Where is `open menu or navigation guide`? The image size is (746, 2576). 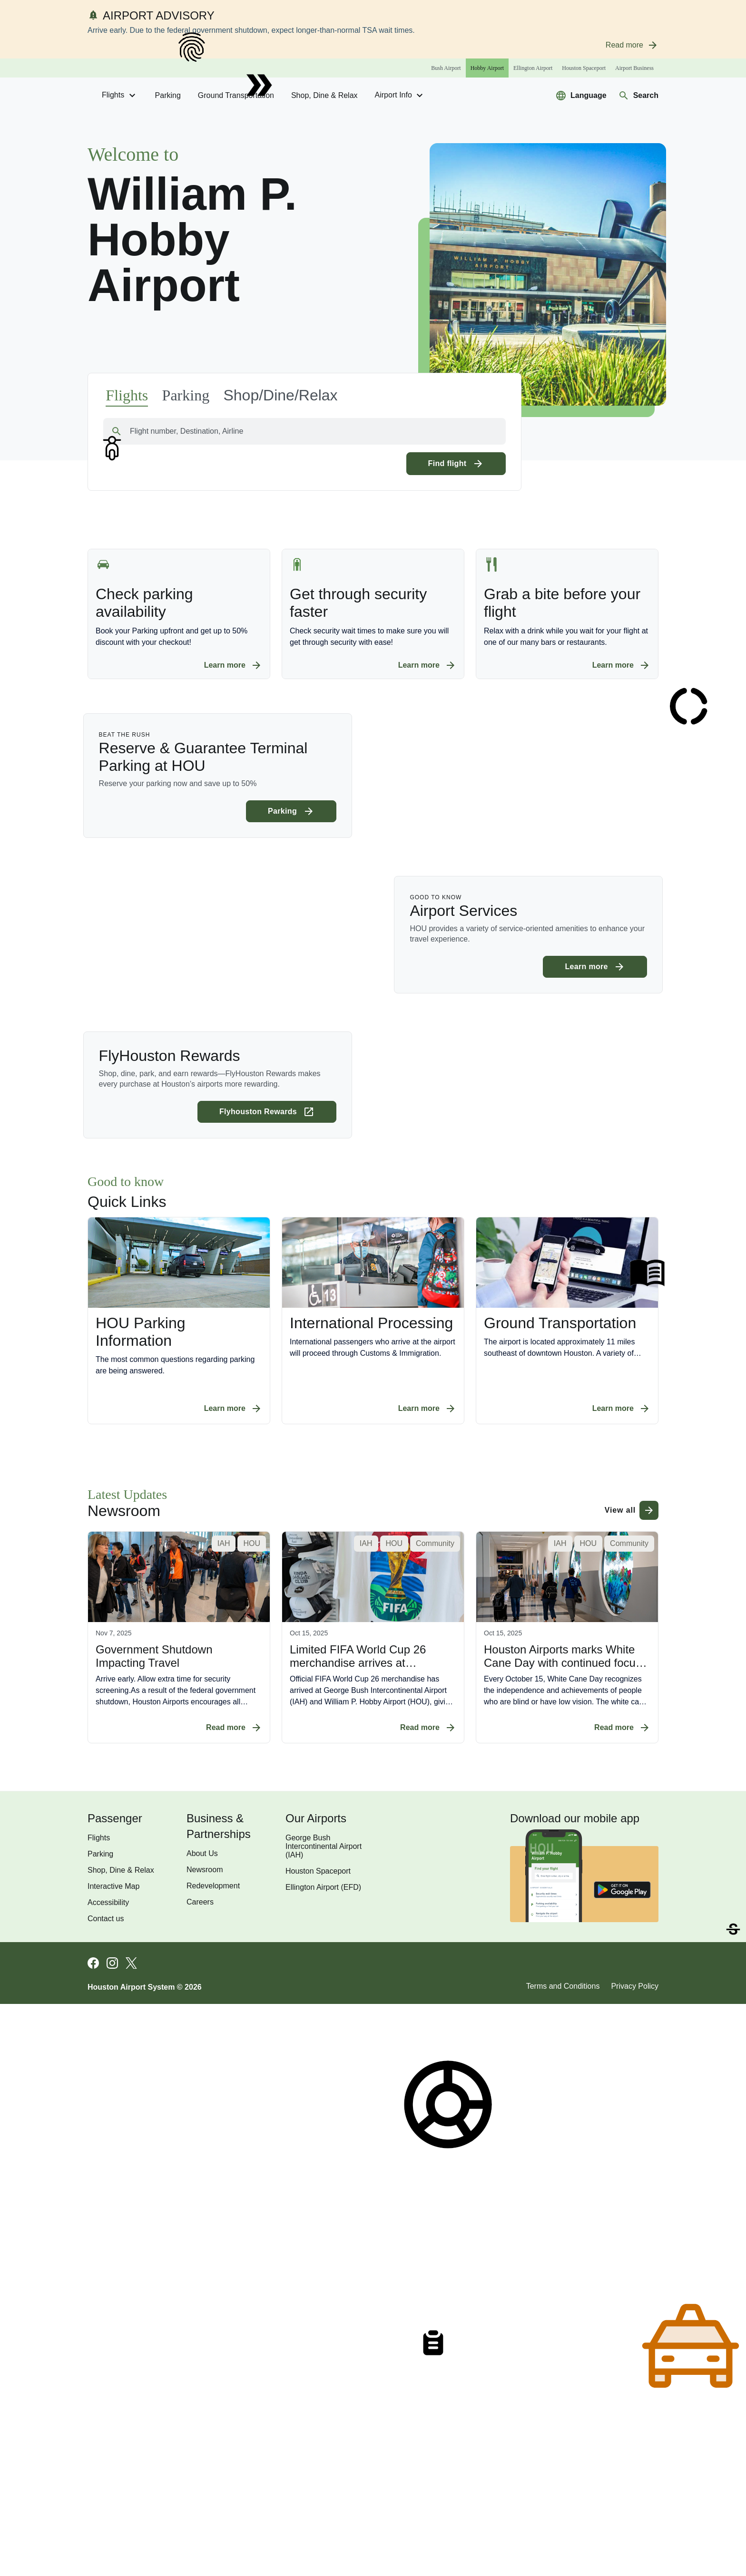 open menu or navigation guide is located at coordinates (647, 1271).